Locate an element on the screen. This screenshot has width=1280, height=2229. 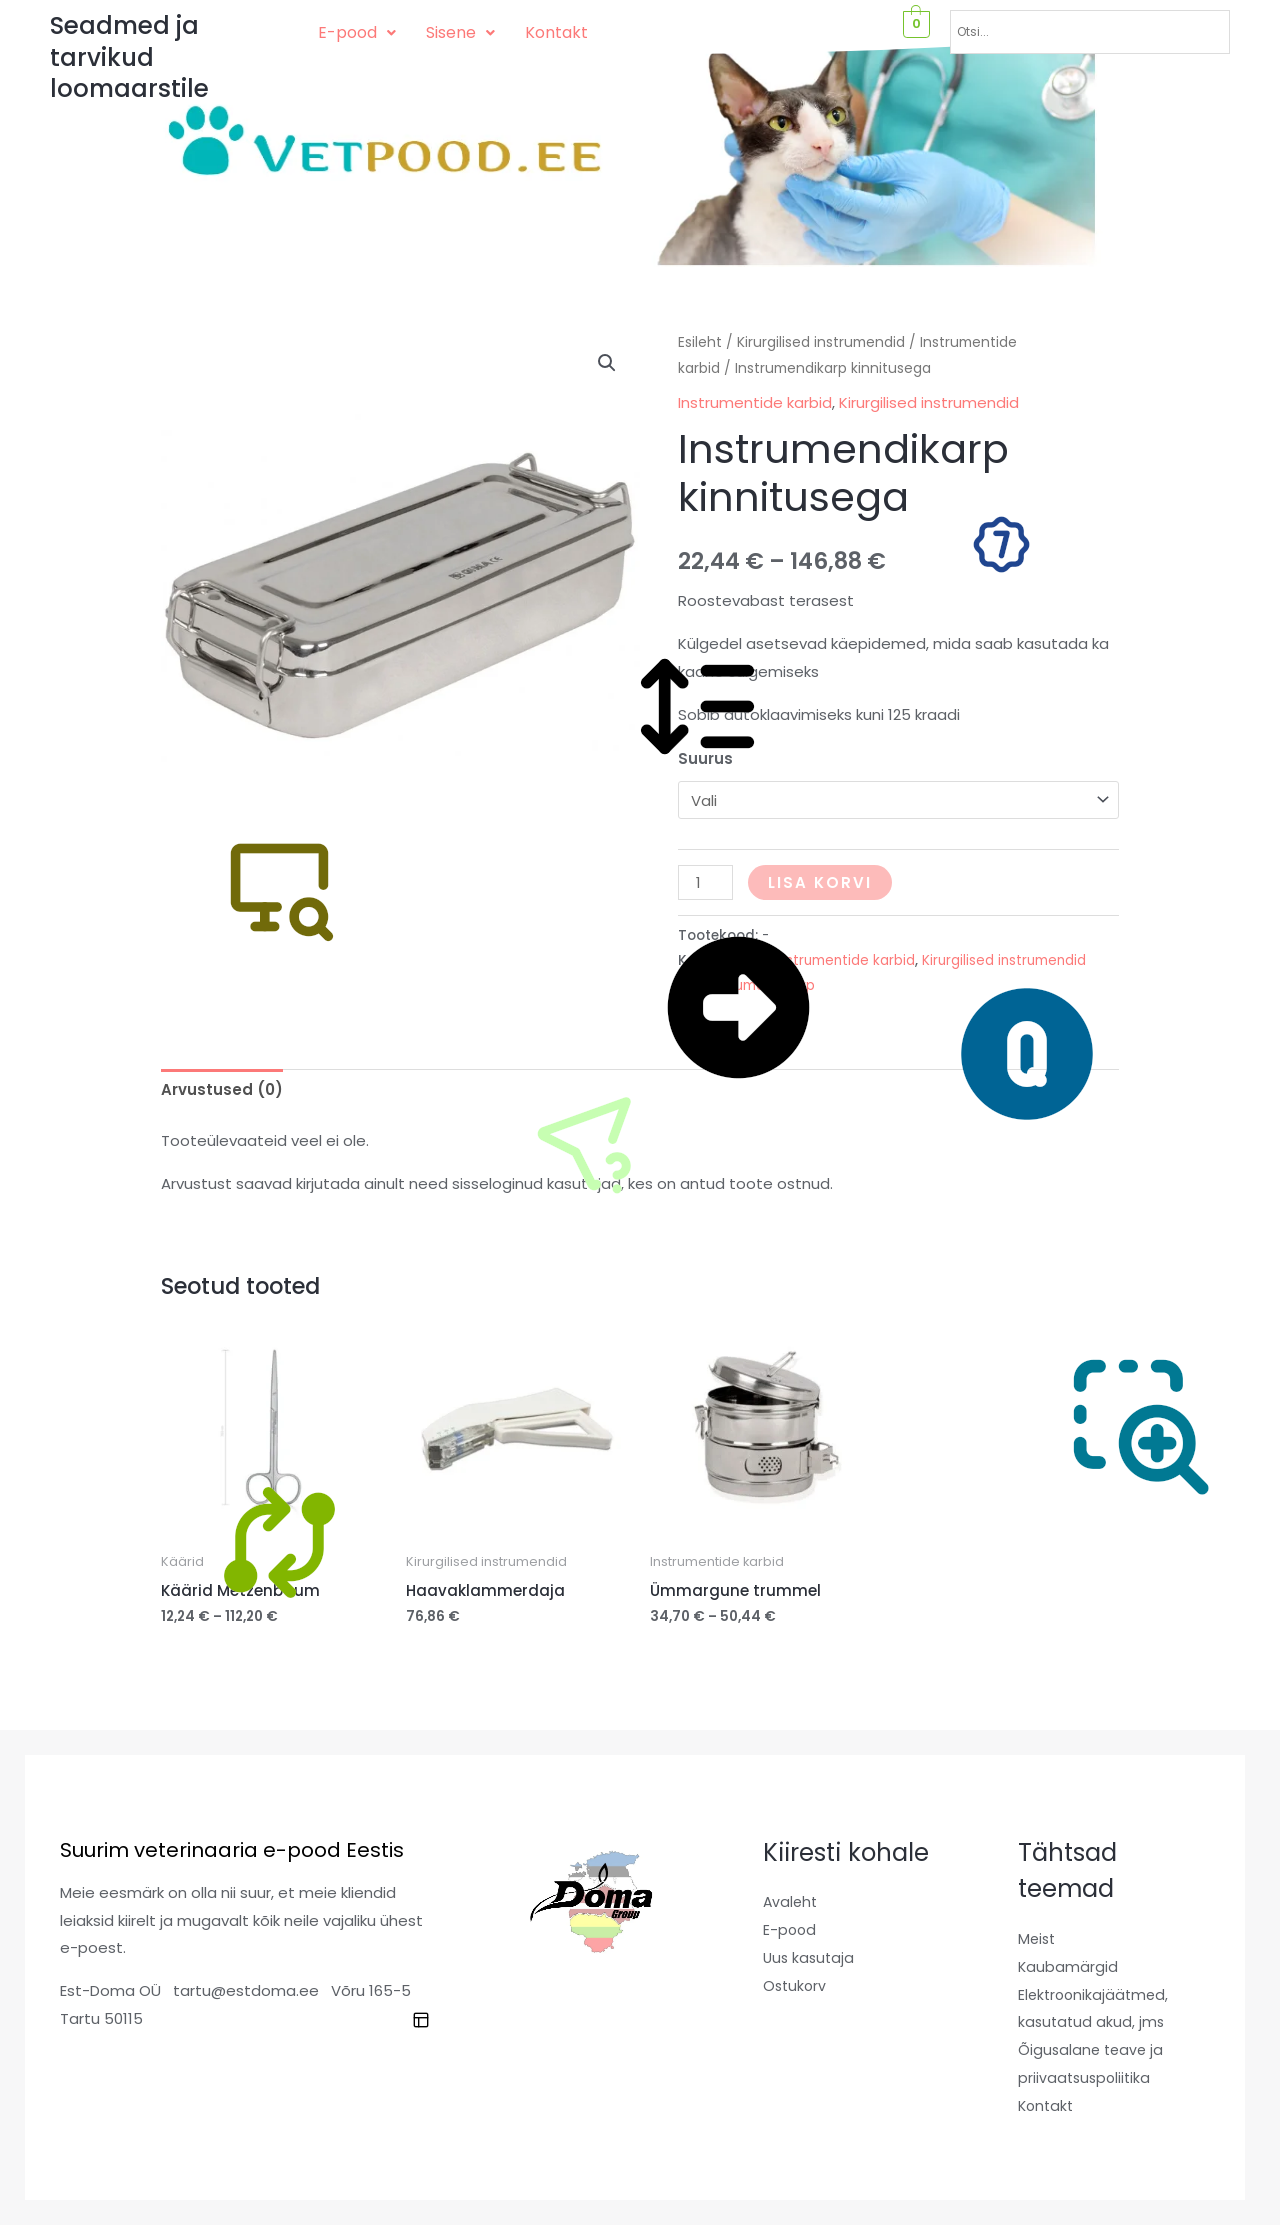
change page layout or view is located at coordinates (421, 2020).